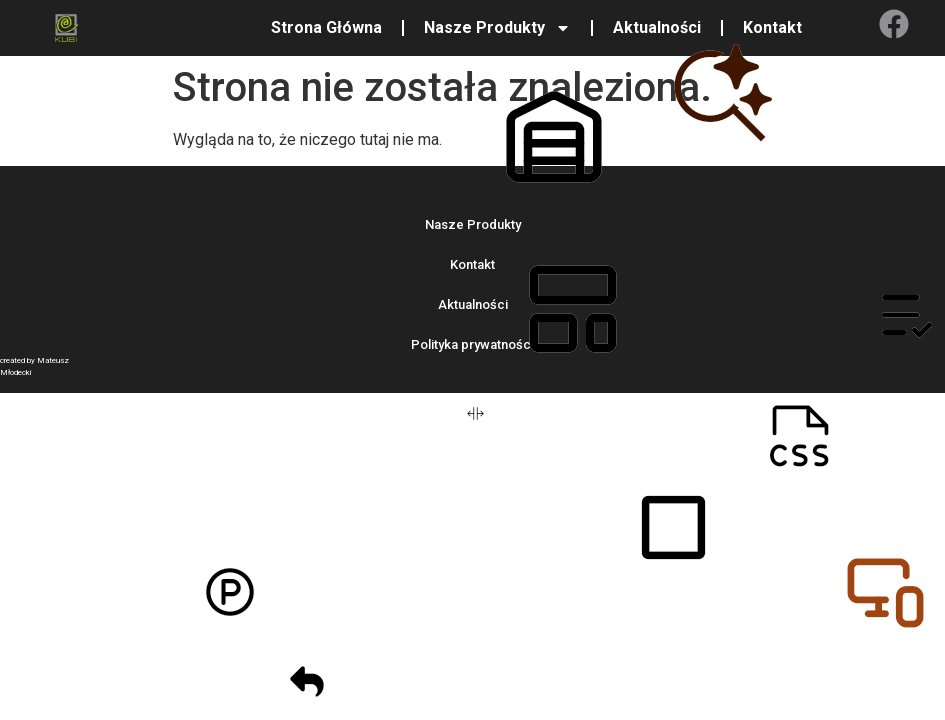 The width and height of the screenshot is (945, 720). I want to click on select a page layout template, so click(573, 309).